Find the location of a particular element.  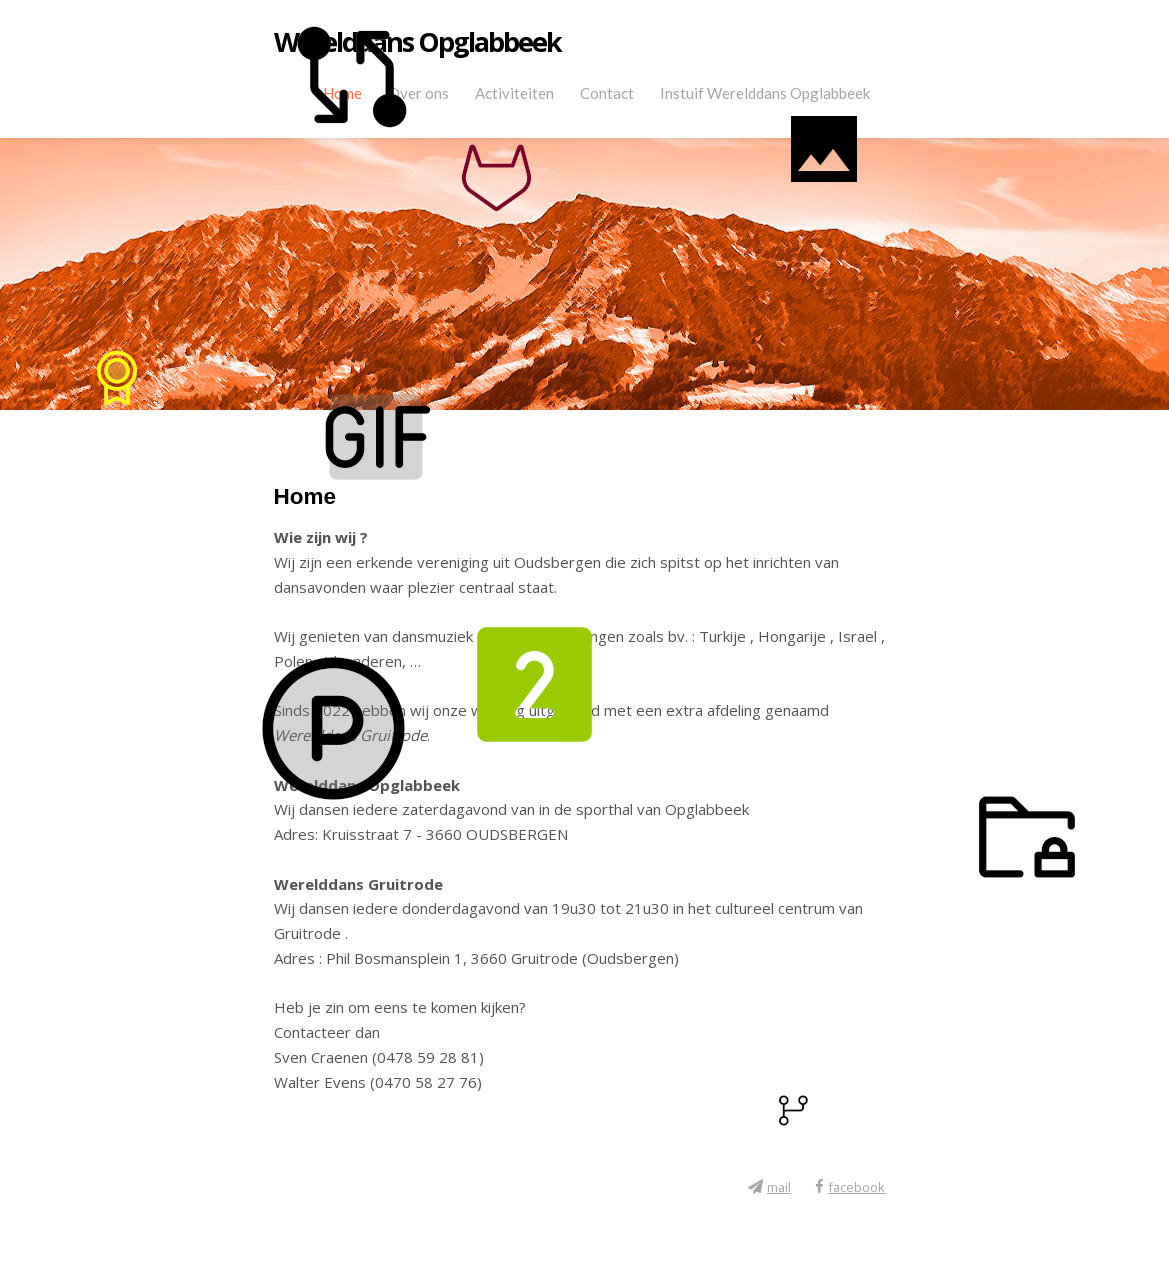

indicates parking availability or location is located at coordinates (333, 728).